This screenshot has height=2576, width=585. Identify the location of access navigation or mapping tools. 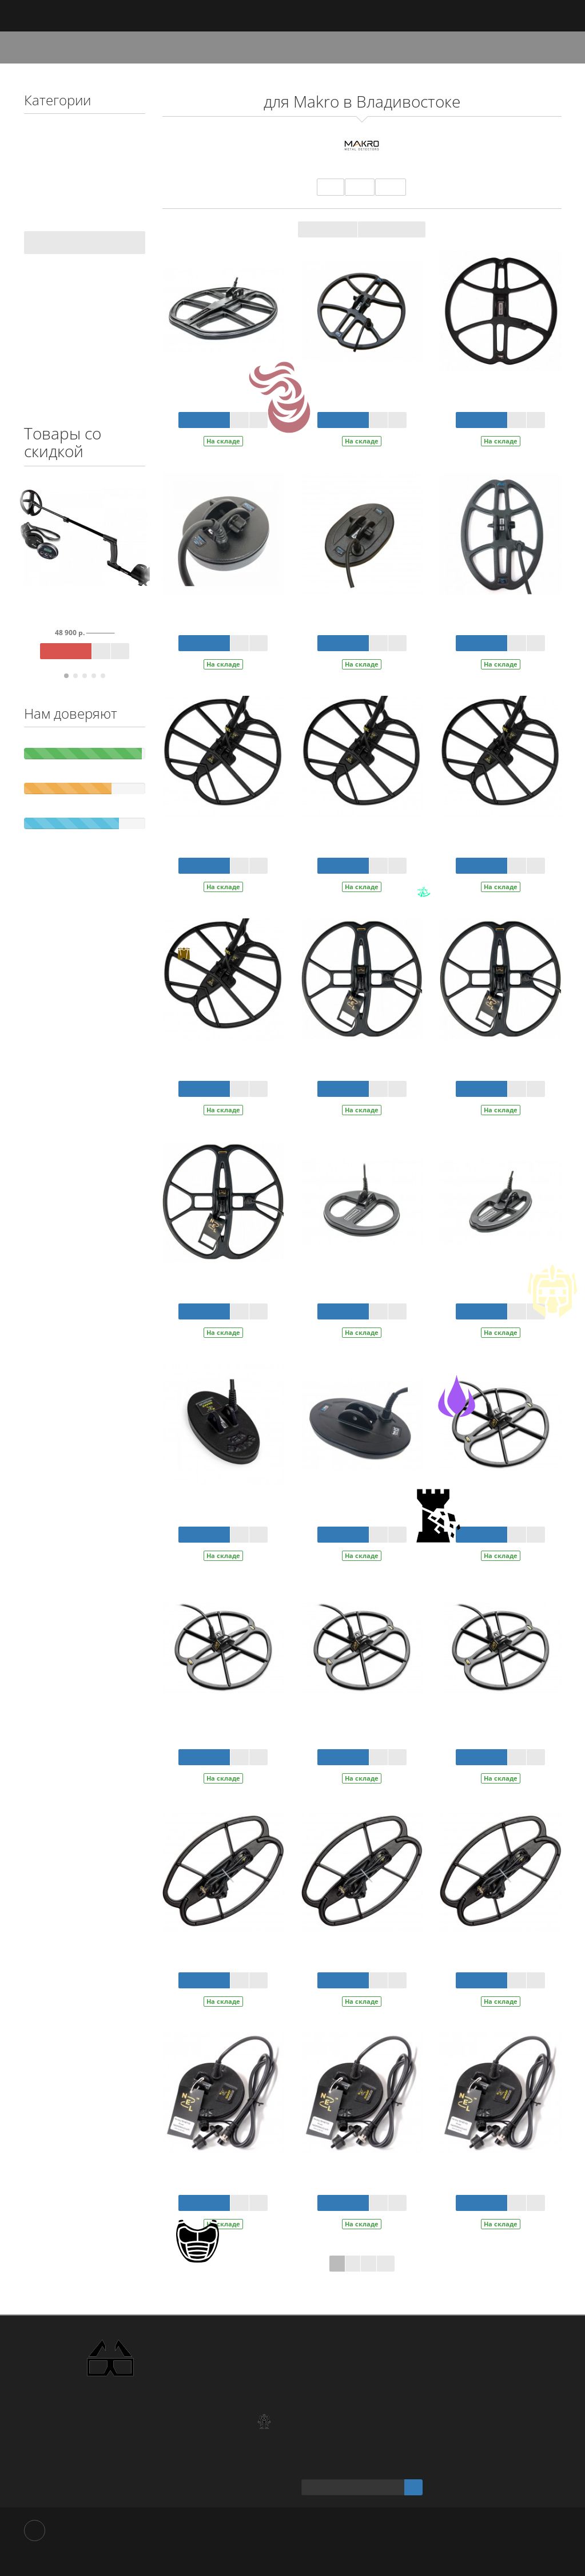
(424, 891).